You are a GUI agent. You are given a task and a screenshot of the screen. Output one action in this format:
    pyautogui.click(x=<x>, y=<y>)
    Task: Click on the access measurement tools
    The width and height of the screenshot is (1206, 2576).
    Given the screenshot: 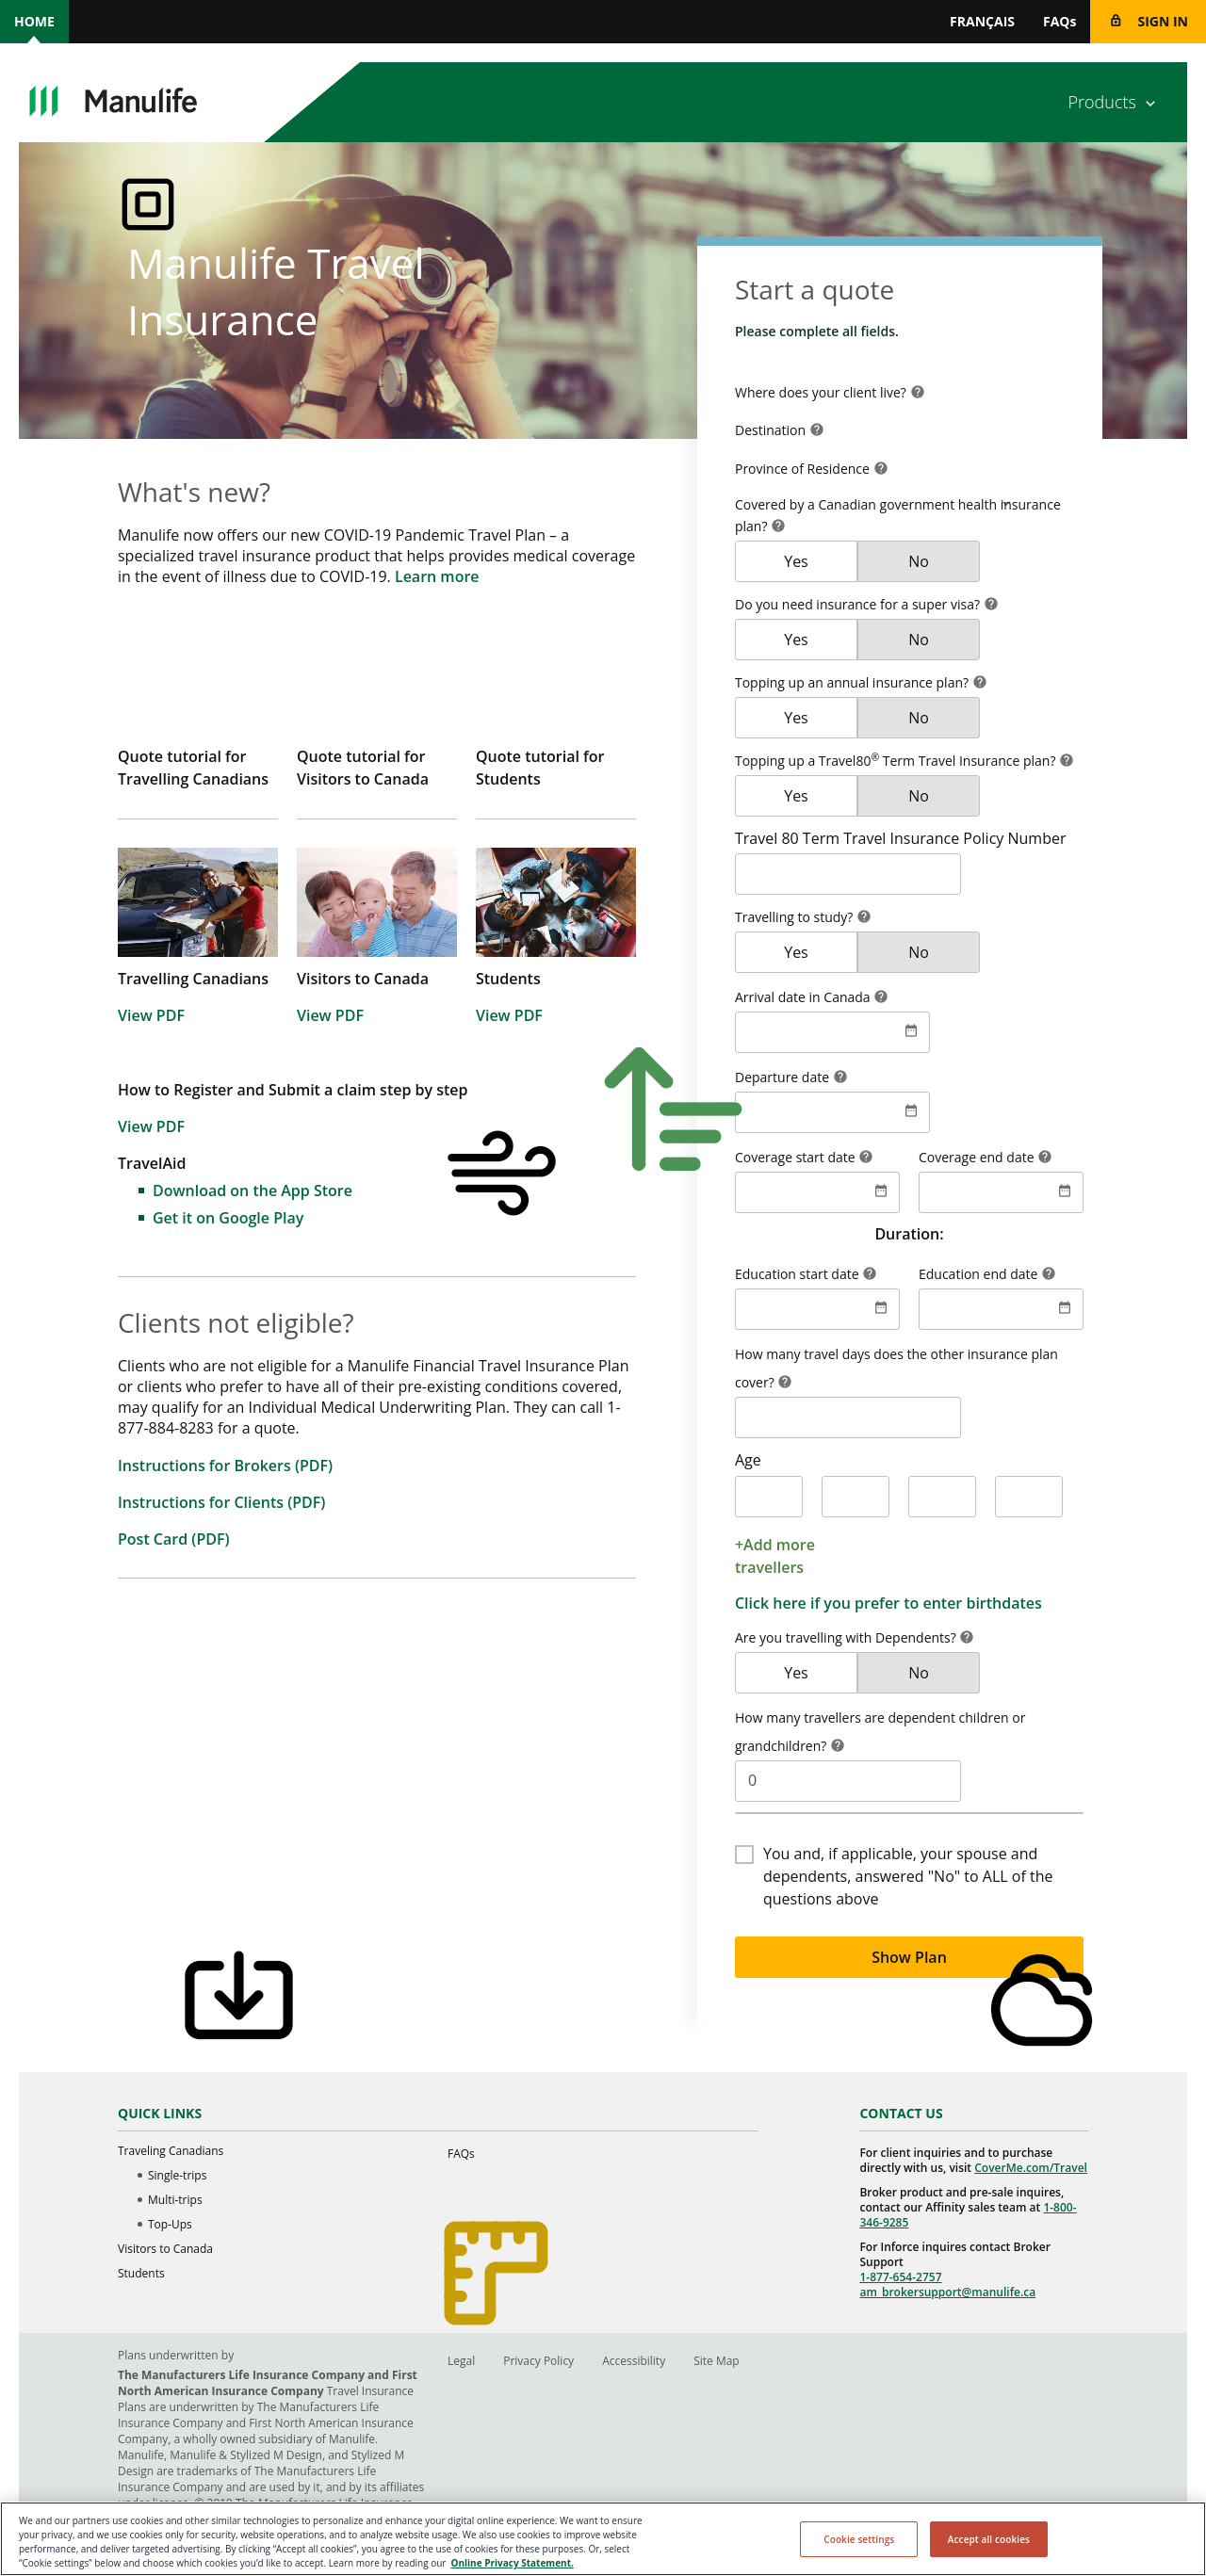 What is the action you would take?
    pyautogui.click(x=496, y=2273)
    